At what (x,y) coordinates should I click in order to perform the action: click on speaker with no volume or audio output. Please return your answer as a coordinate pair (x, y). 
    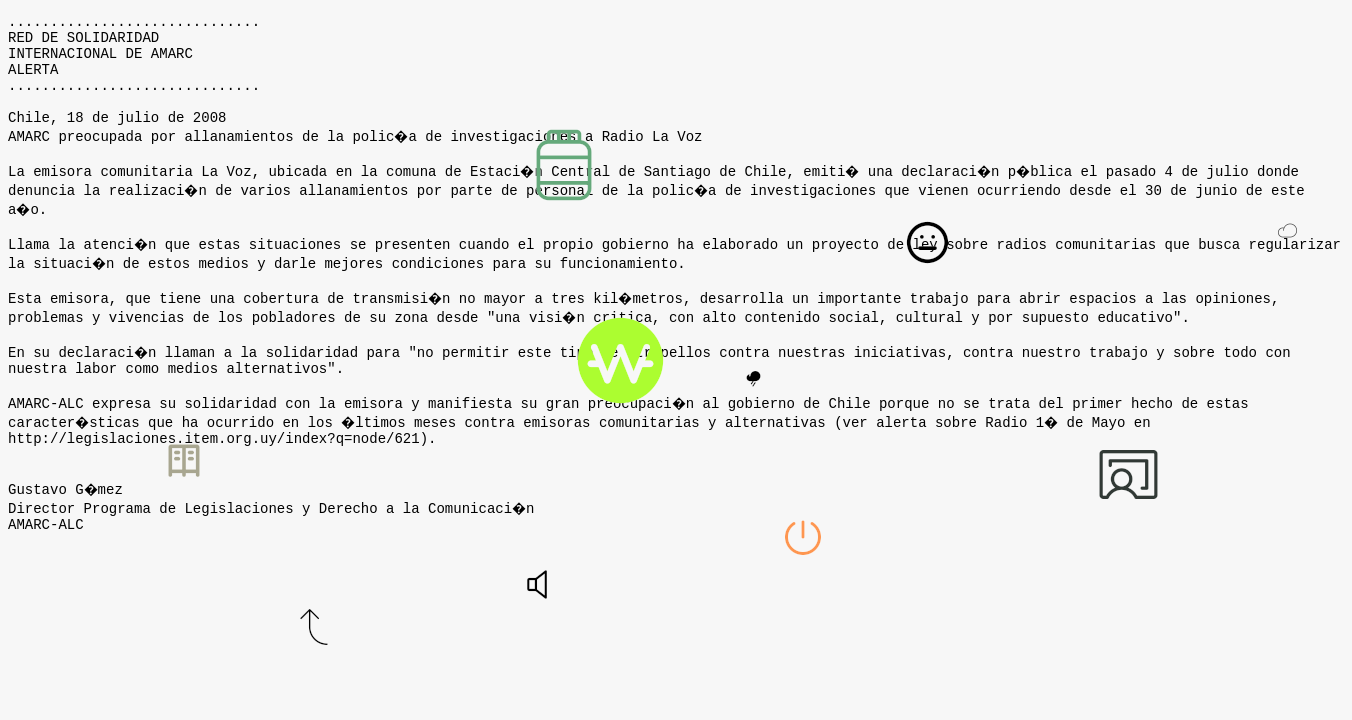
    Looking at the image, I should click on (542, 584).